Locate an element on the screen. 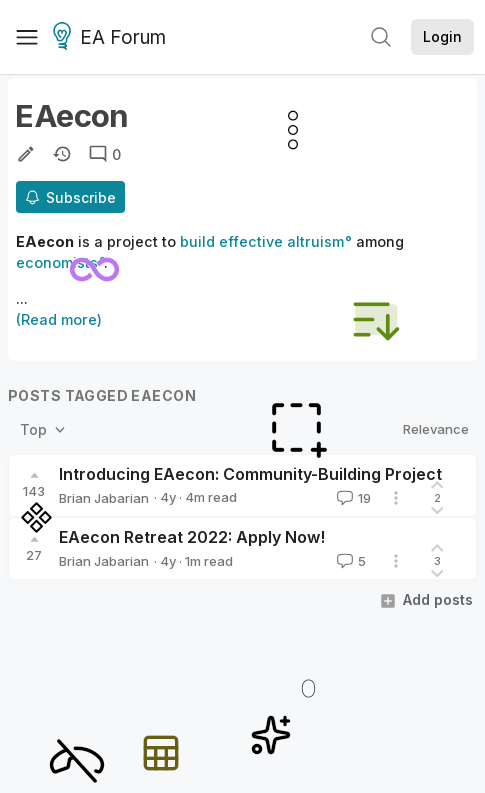  represents the number zero in a numeric input or display is located at coordinates (308, 688).